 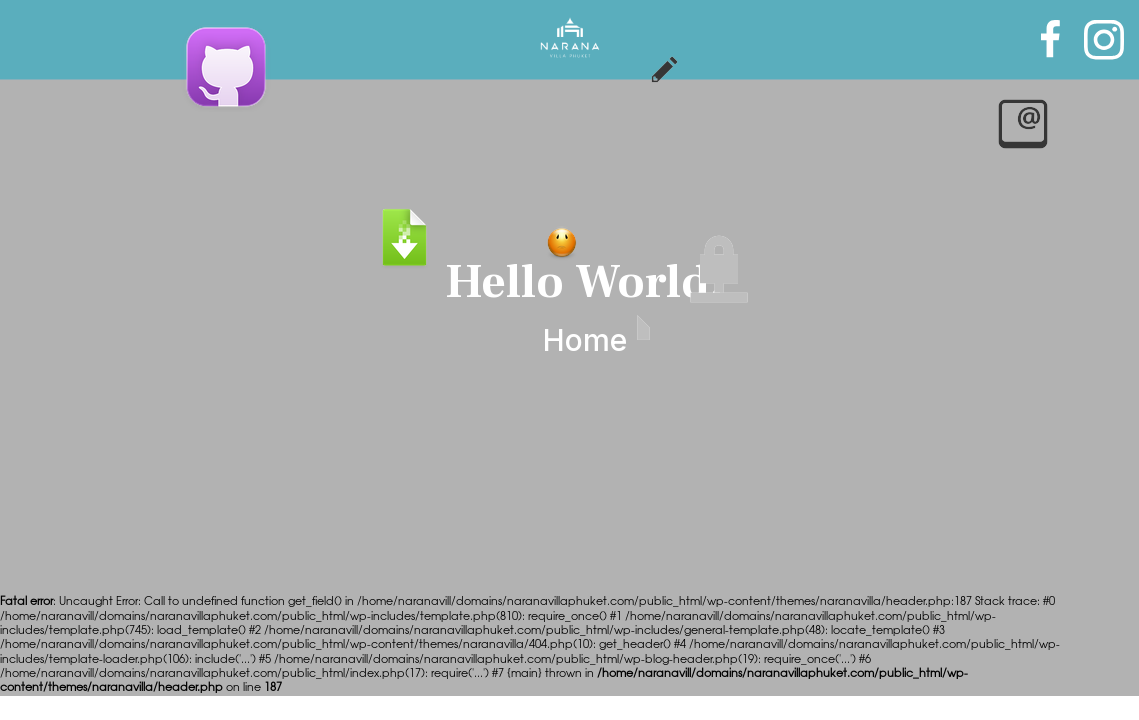 What do you see at coordinates (664, 69) in the screenshot?
I see `access office or productivity applications` at bounding box center [664, 69].